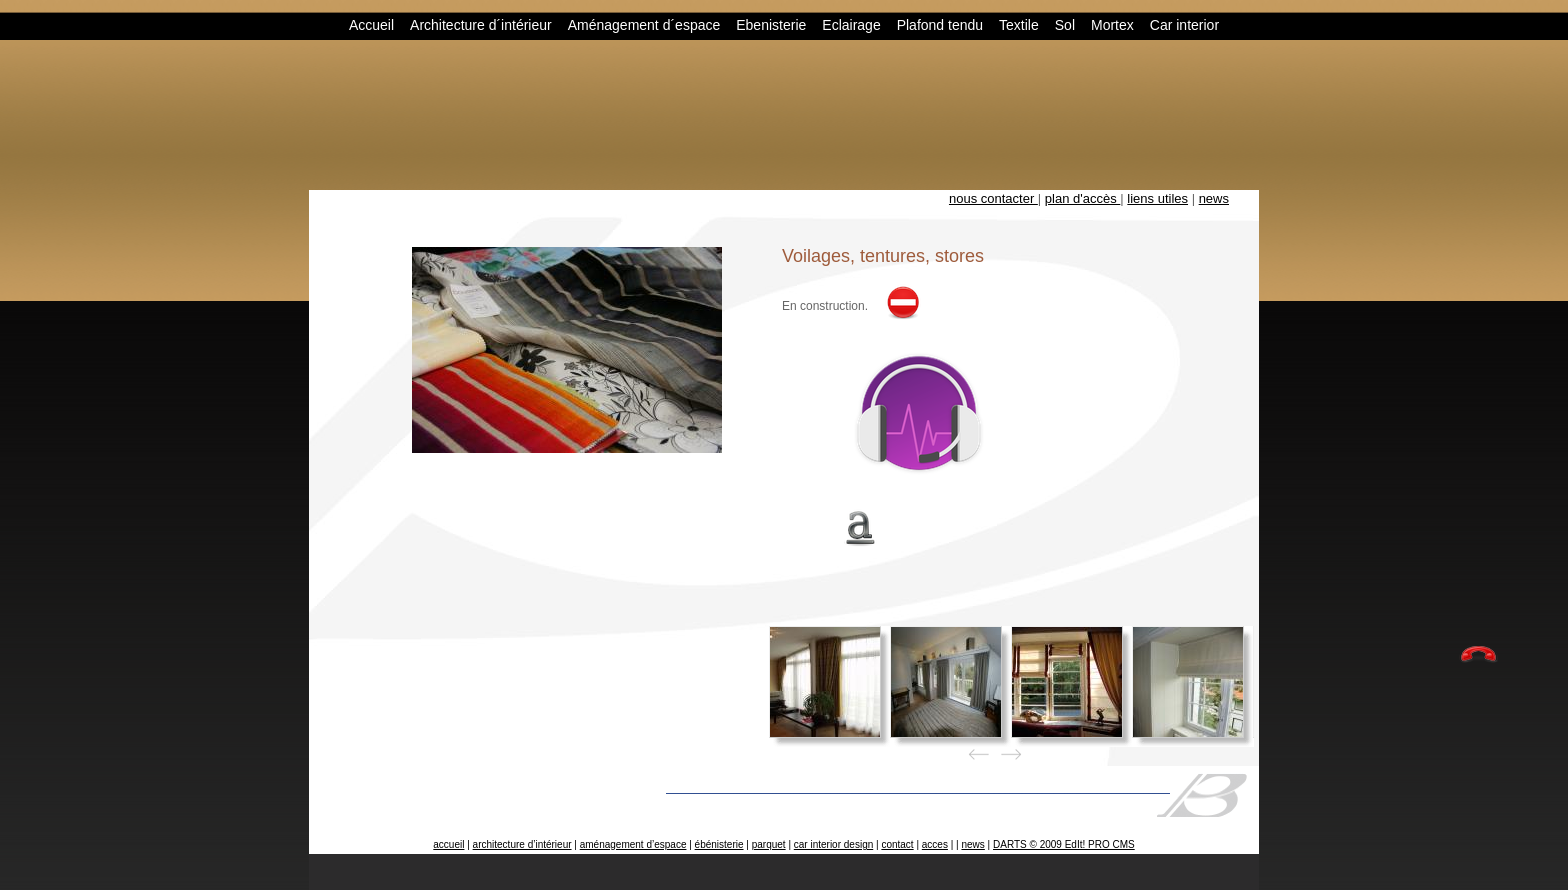 The image size is (1568, 890). Describe the element at coordinates (903, 302) in the screenshot. I see `indicates an error or critical issue has occurred` at that location.